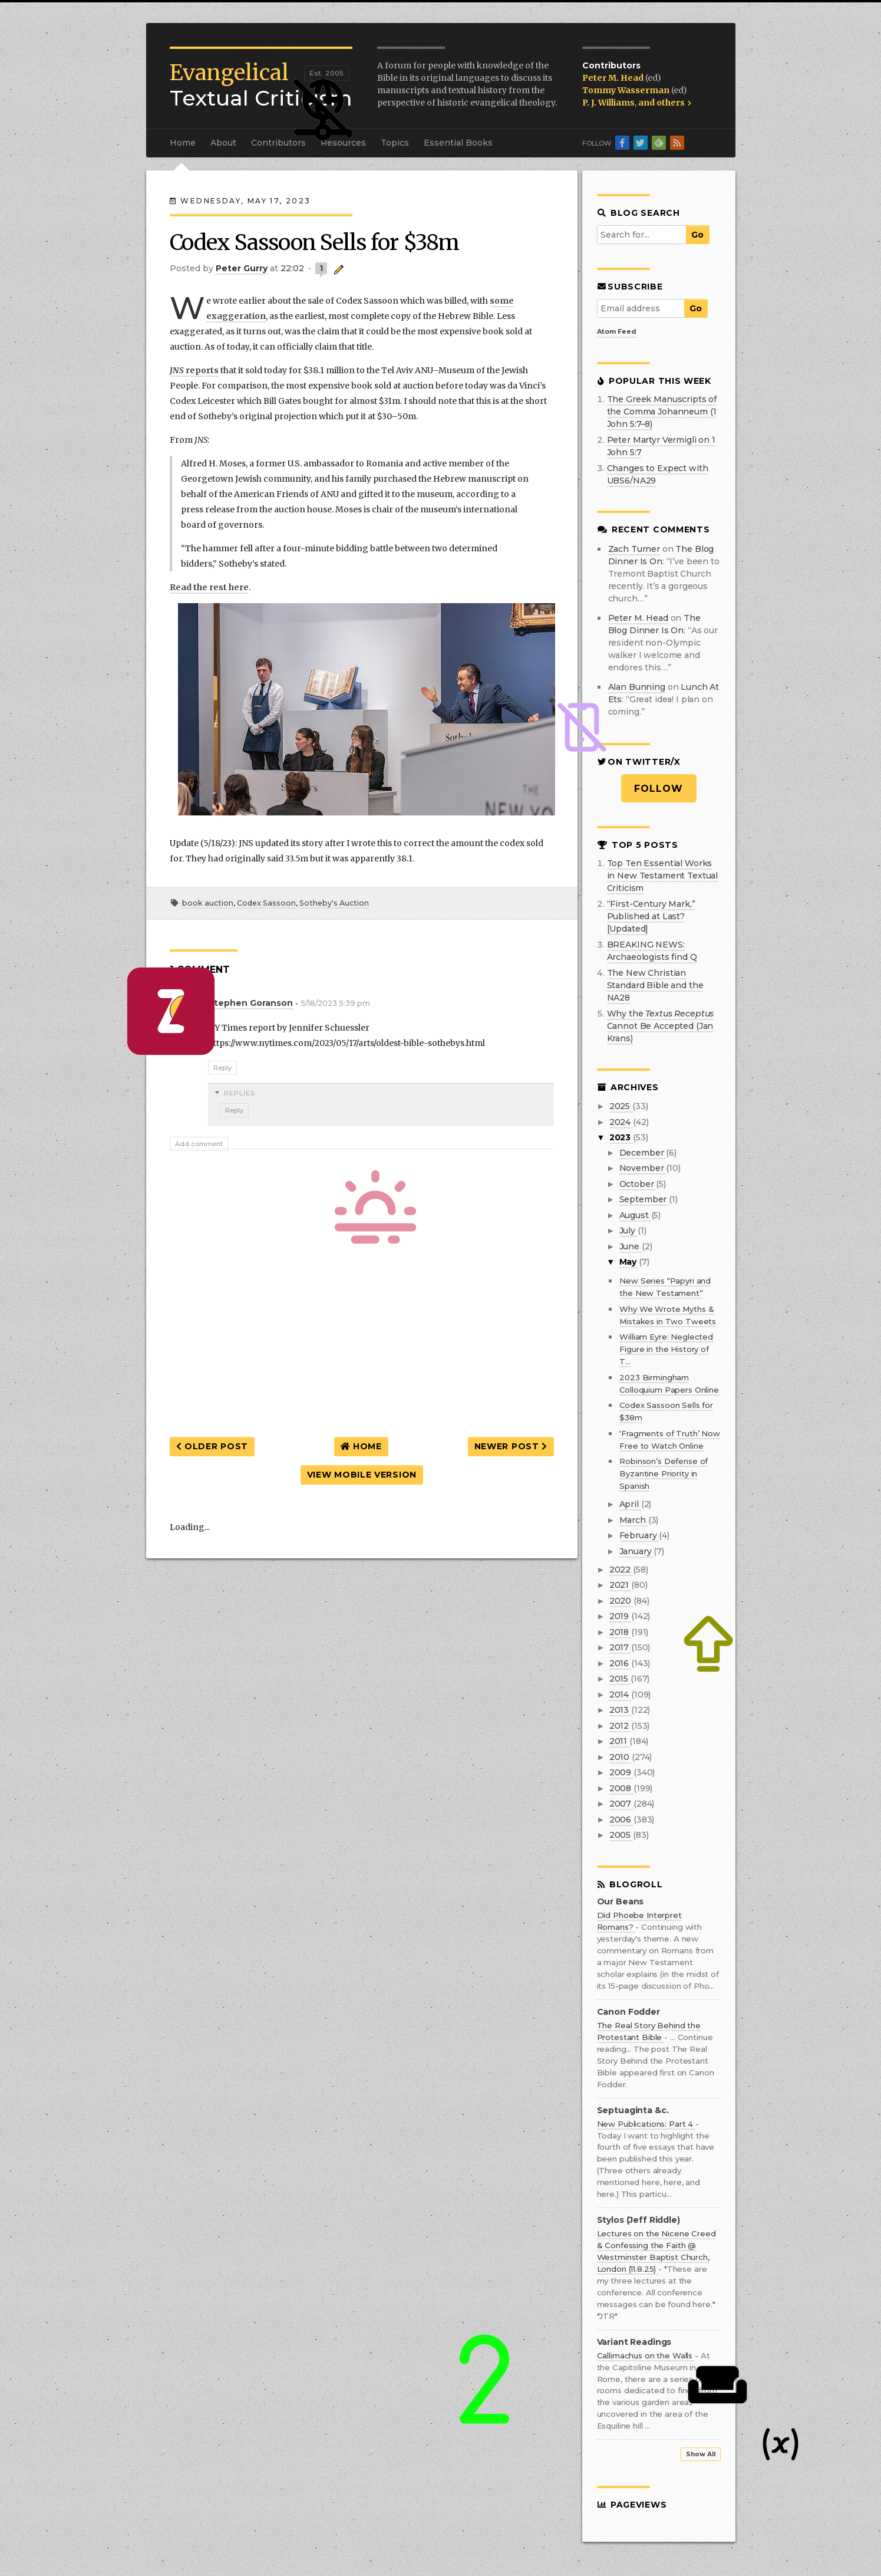 The image size is (881, 2576). I want to click on represents the letter Z in a keyboard or text input, so click(171, 1011).